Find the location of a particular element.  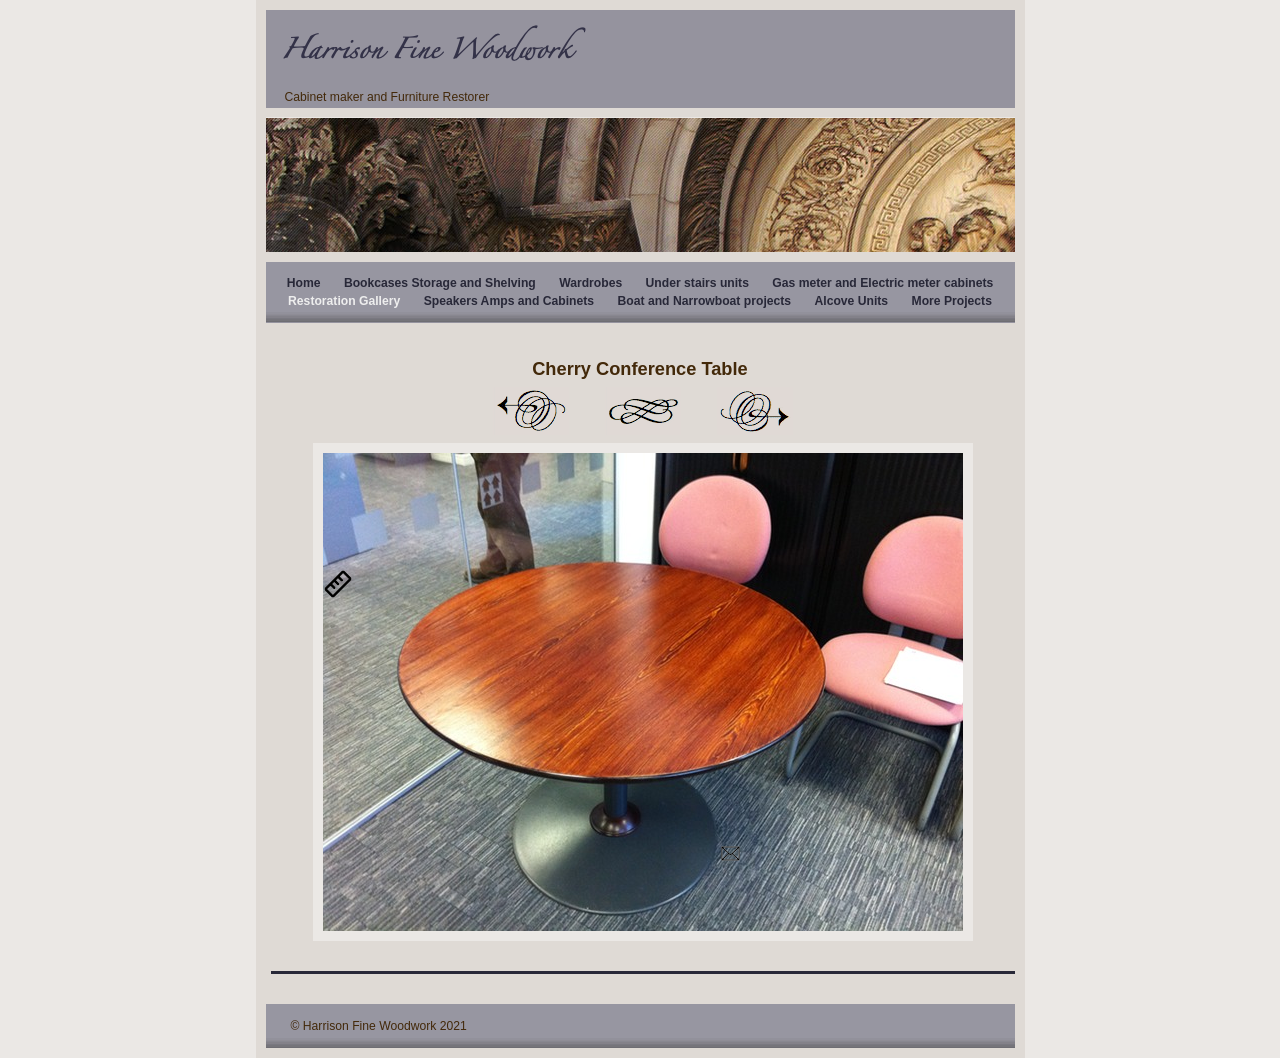

open your inbox is located at coordinates (730, 853).